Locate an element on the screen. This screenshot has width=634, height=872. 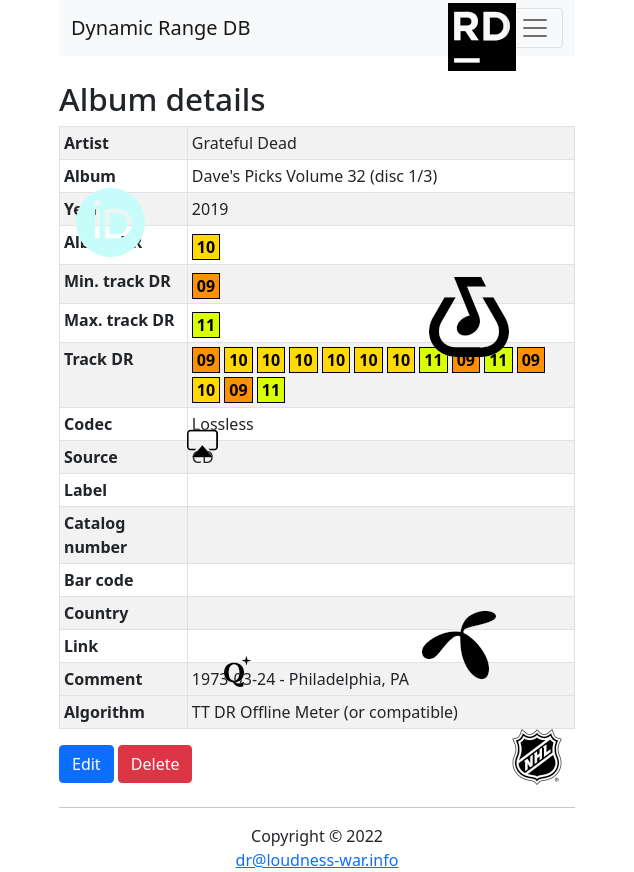
open the NHL app or website is located at coordinates (537, 757).